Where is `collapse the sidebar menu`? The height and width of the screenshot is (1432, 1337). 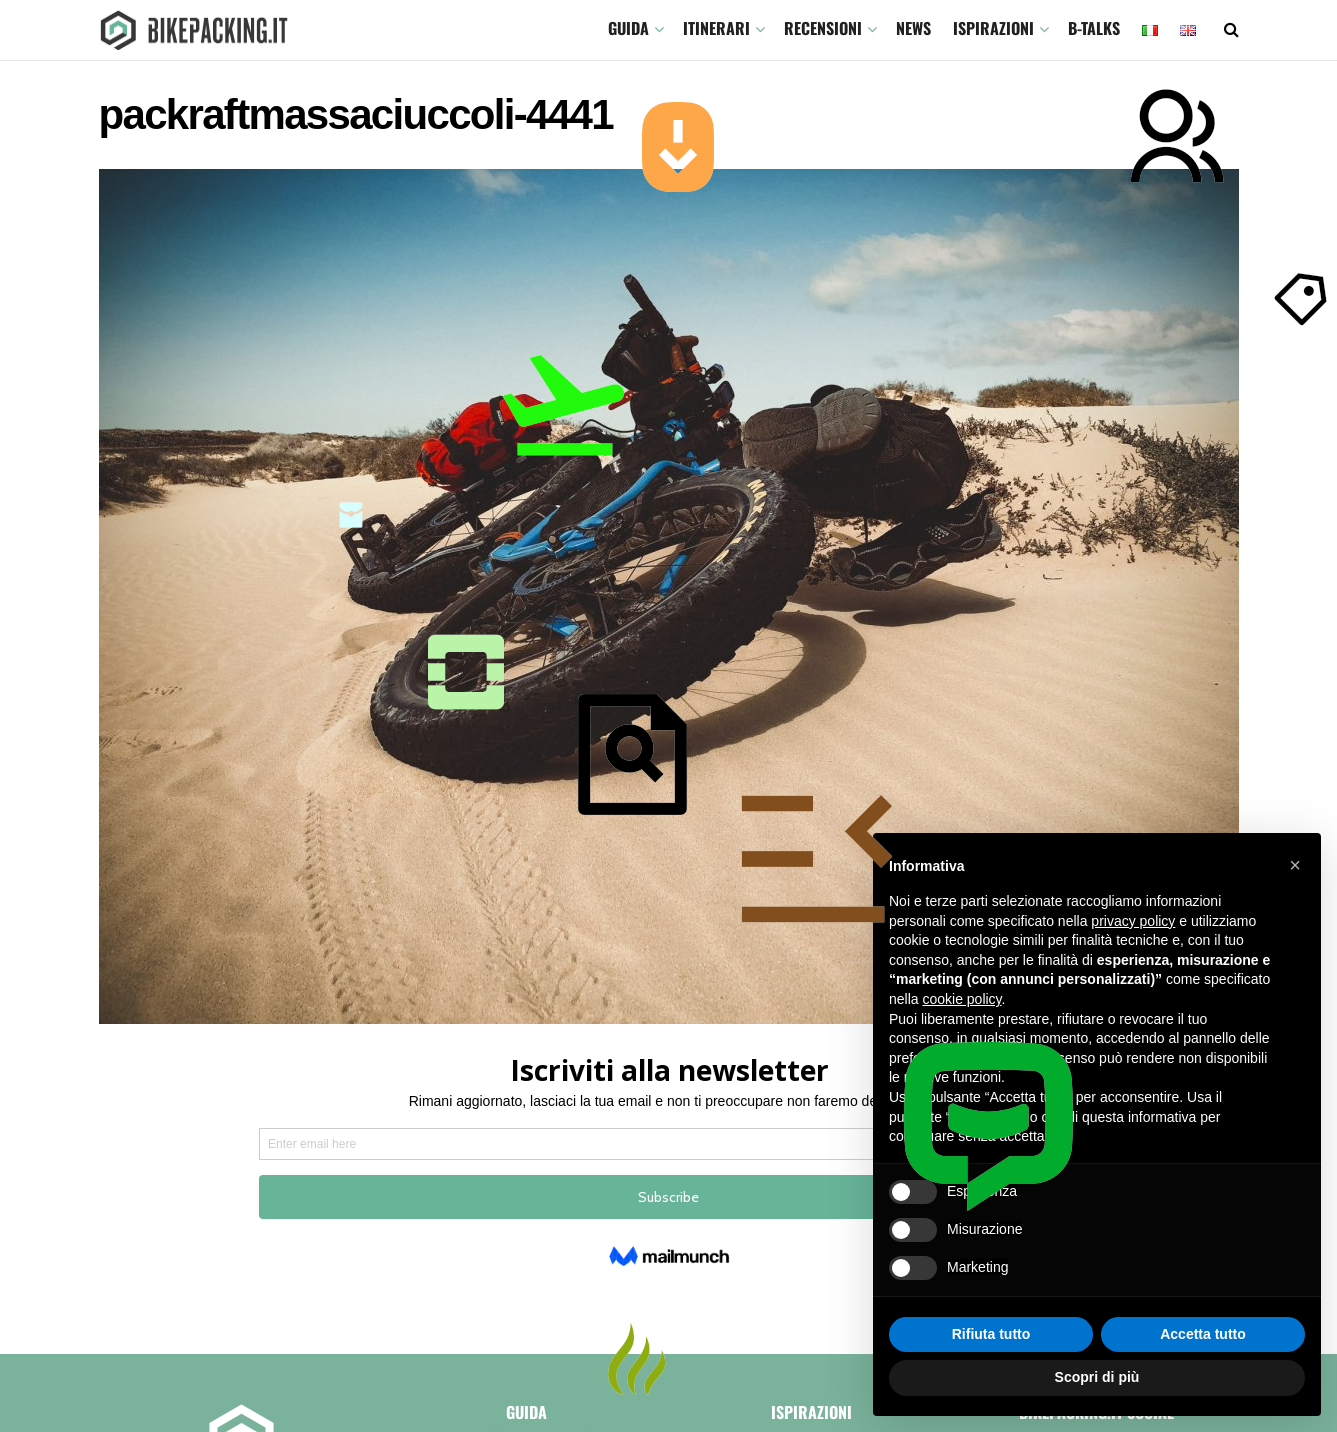
collapse the sidebar menu is located at coordinates (813, 859).